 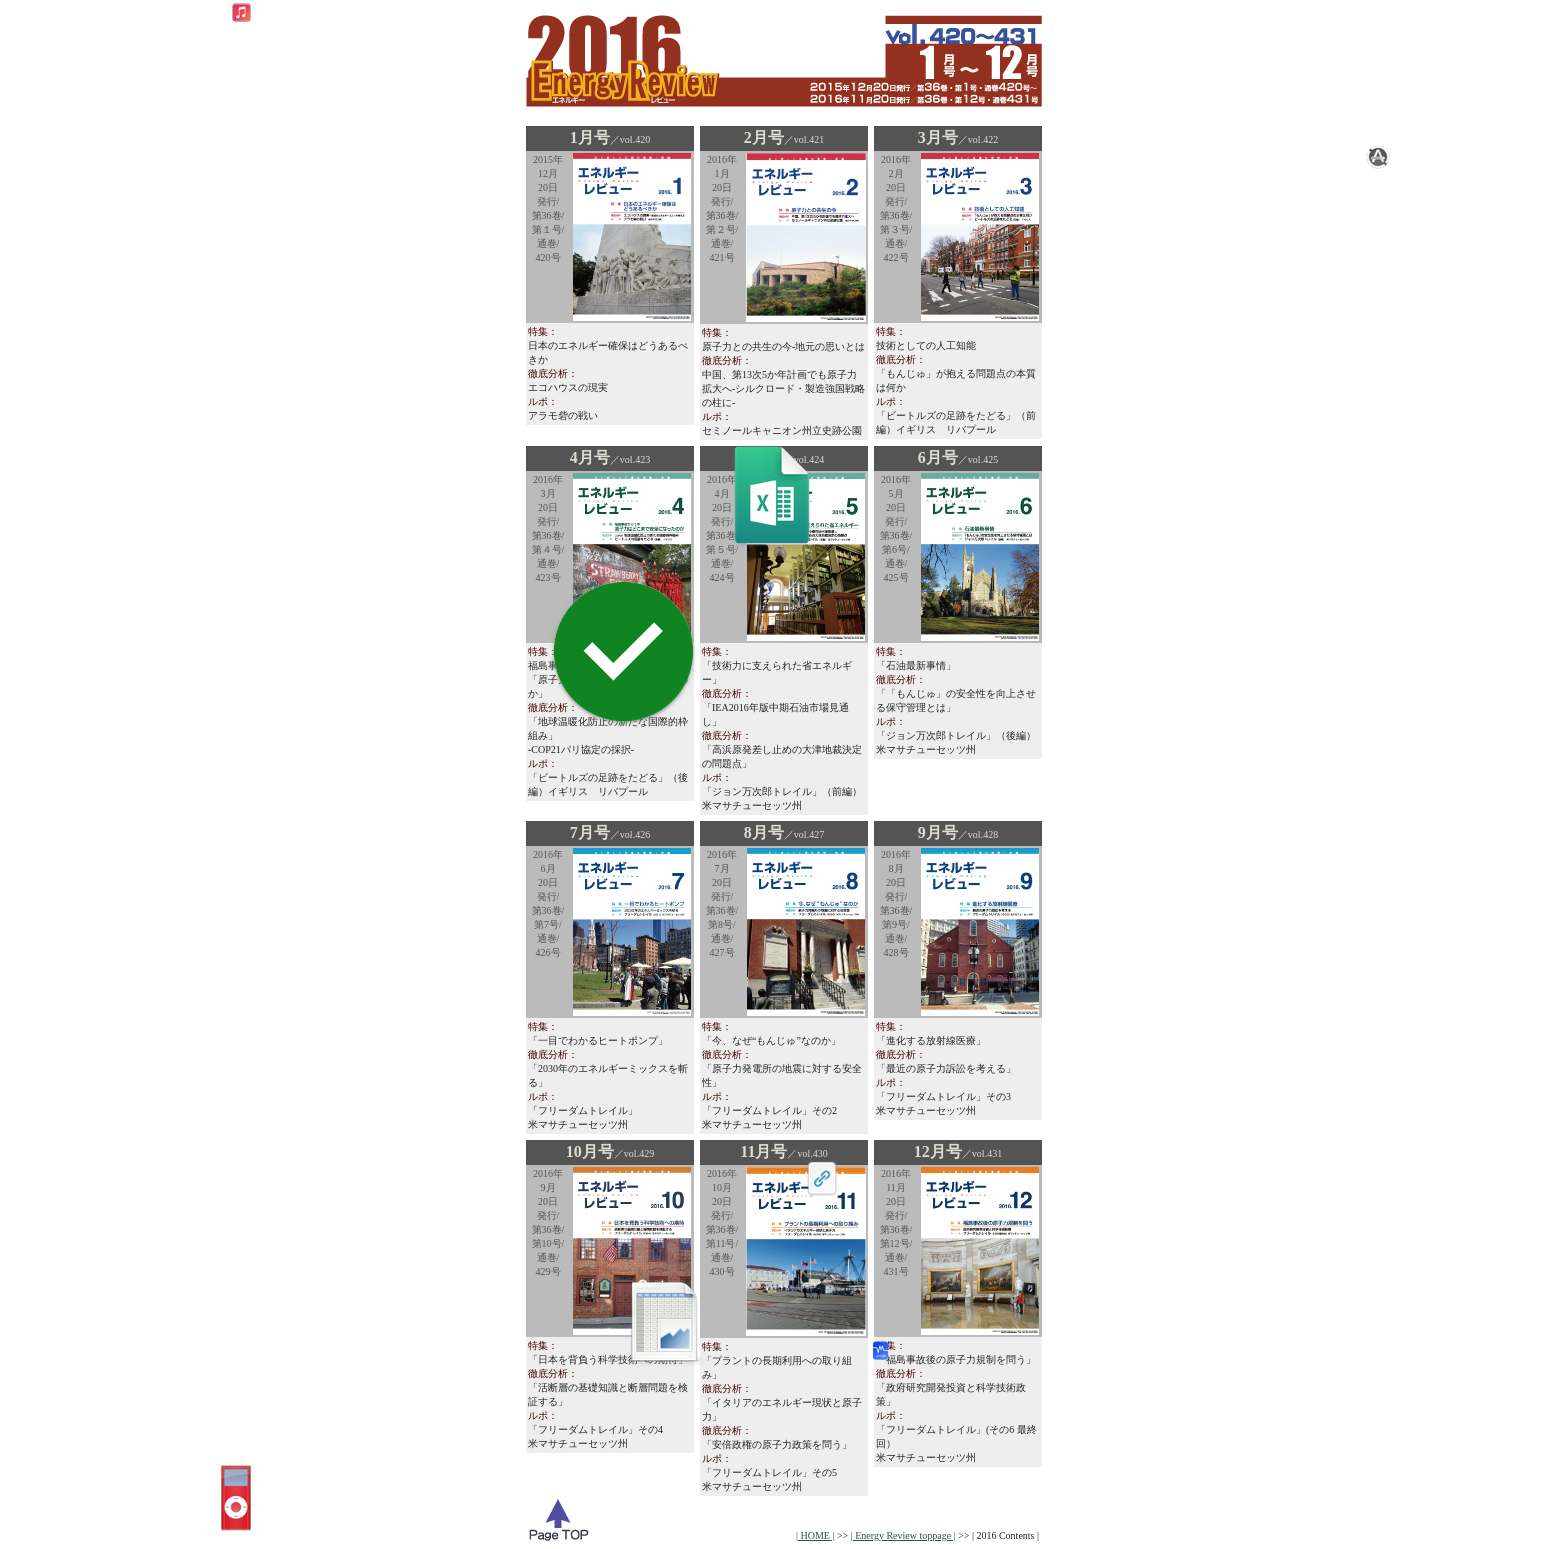 What do you see at coordinates (236, 1498) in the screenshot?
I see `indicates a connected iPod nano device` at bounding box center [236, 1498].